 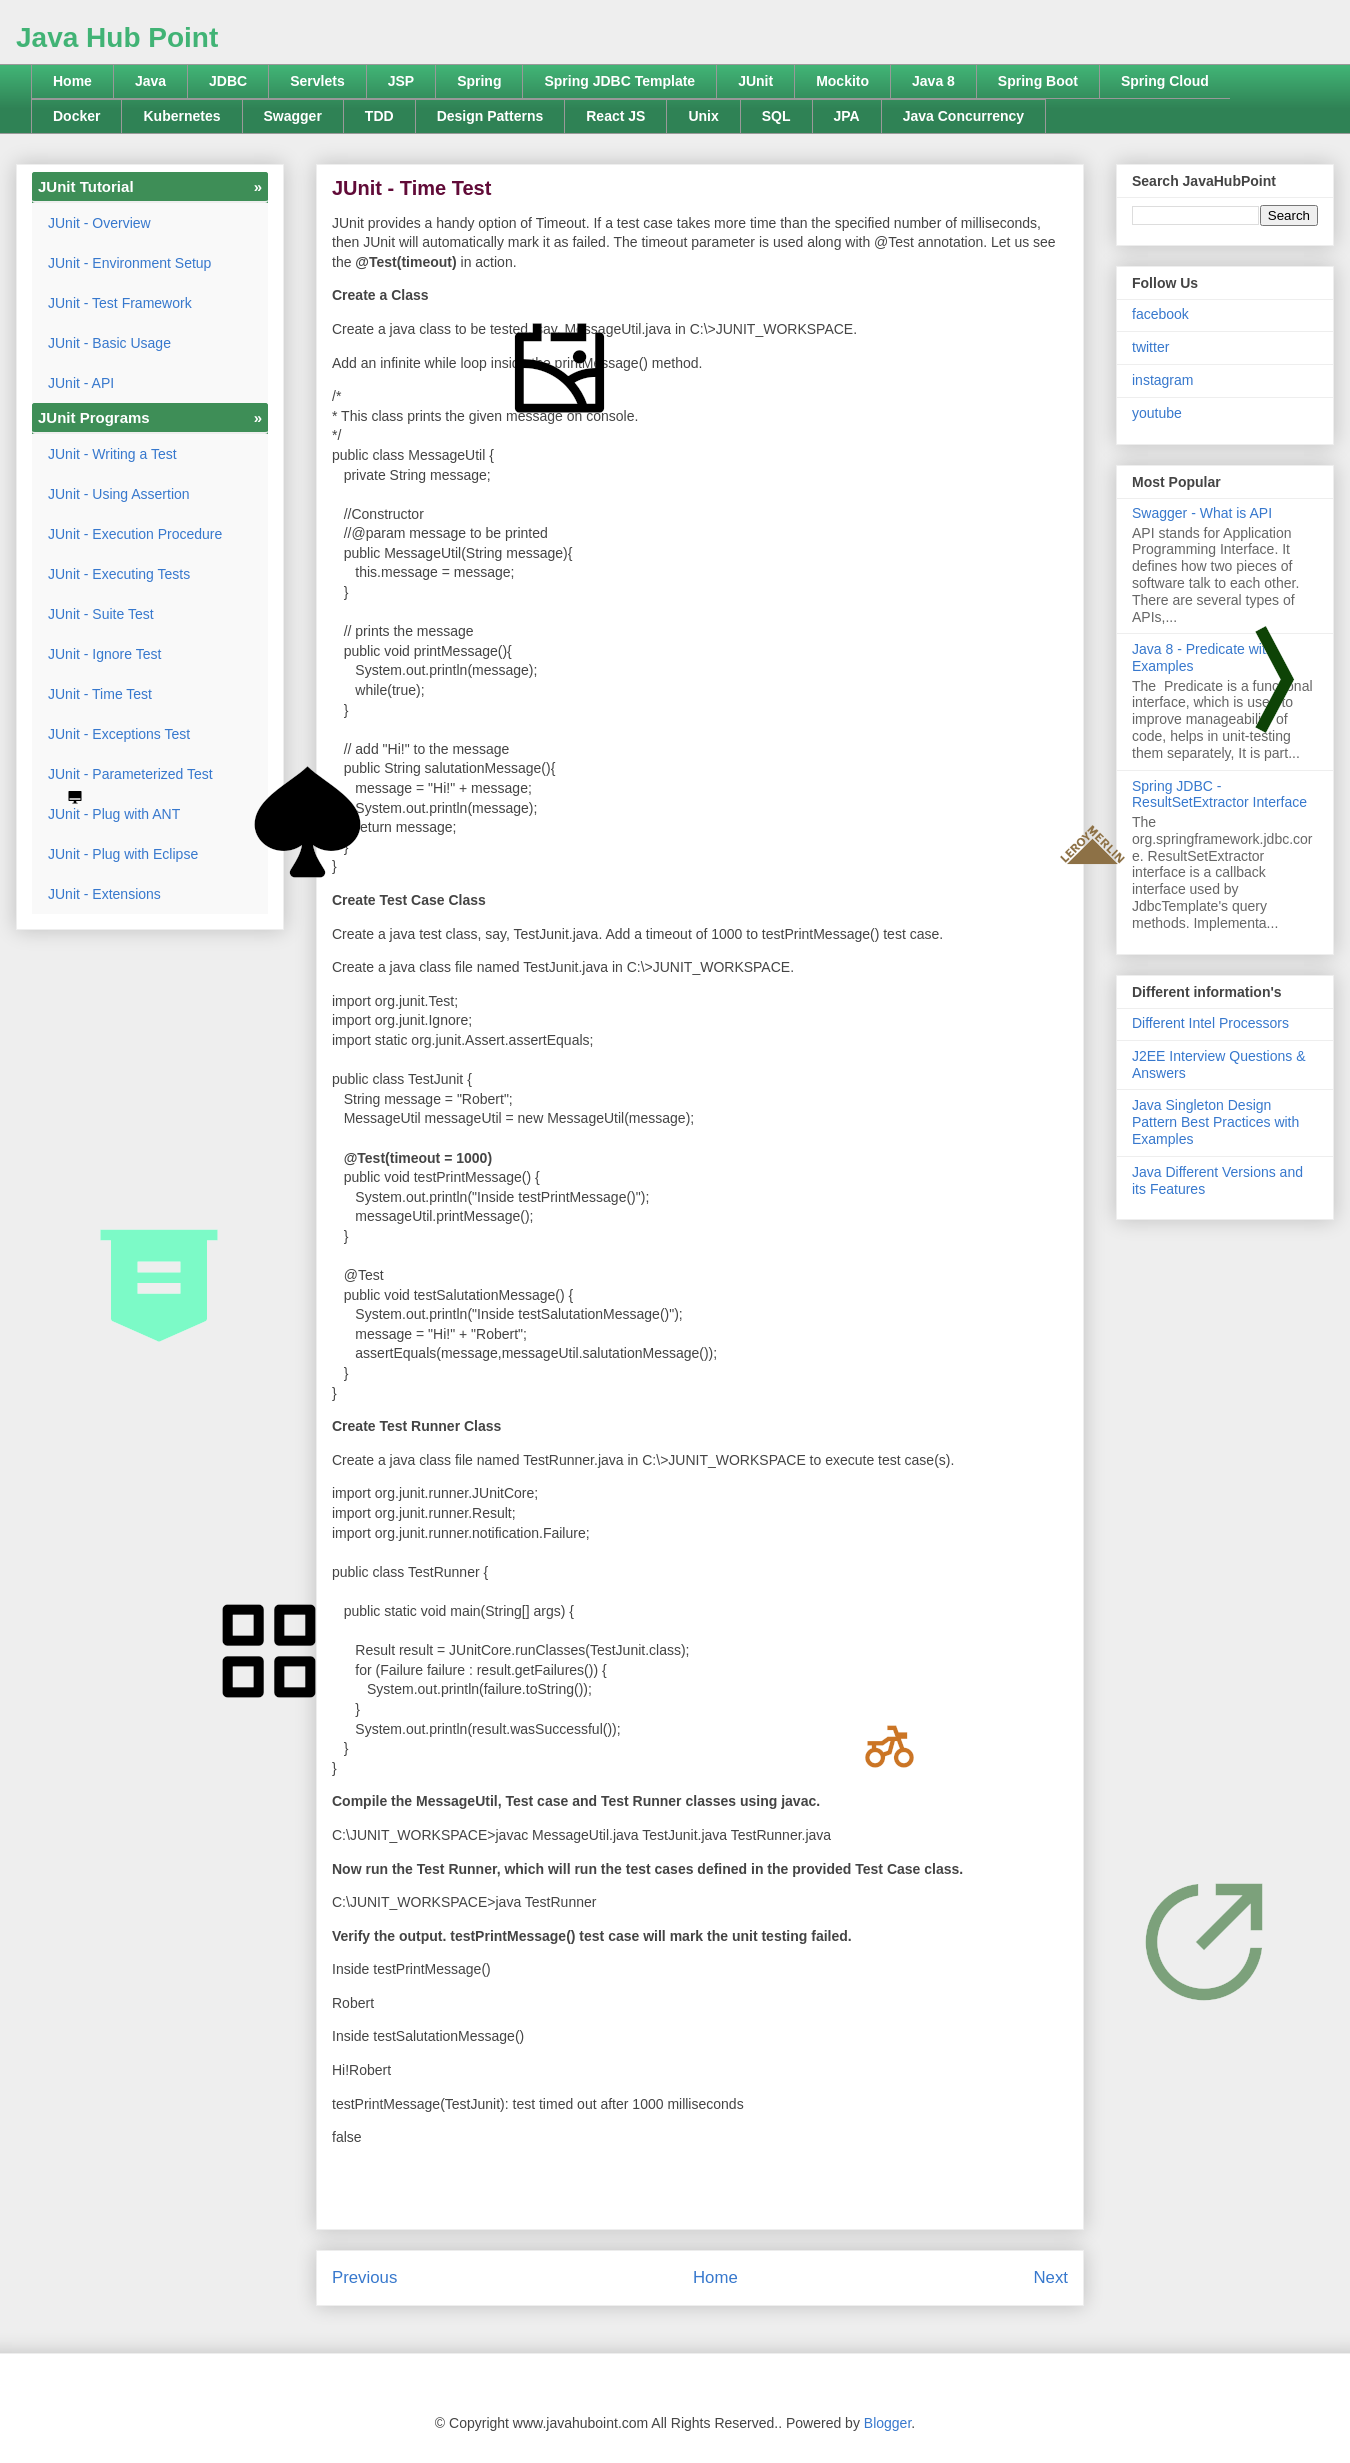 I want to click on select motorcycle as transportation mode, so click(x=889, y=1745).